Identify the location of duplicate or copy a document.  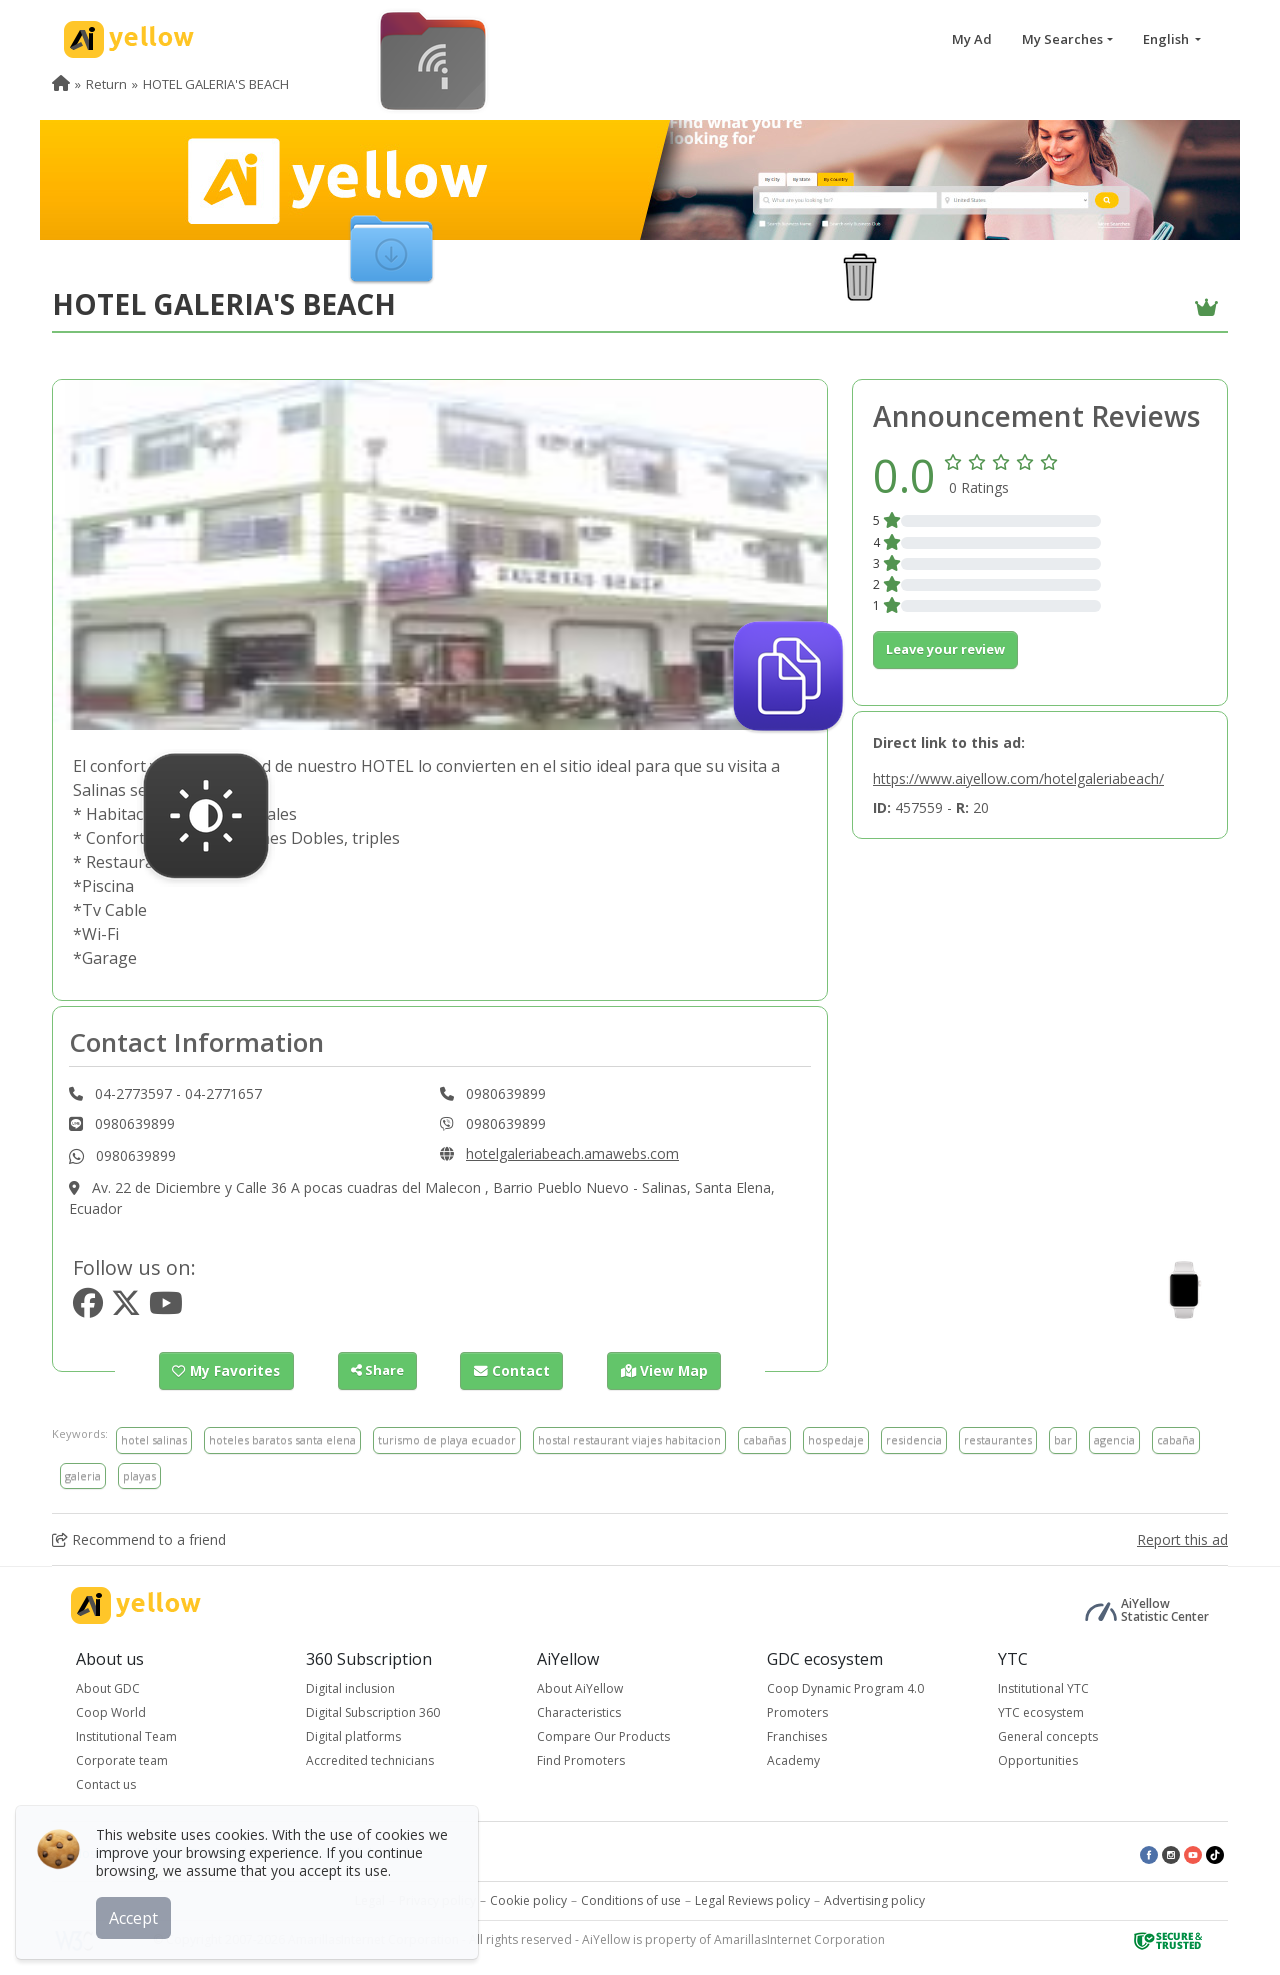
(788, 676).